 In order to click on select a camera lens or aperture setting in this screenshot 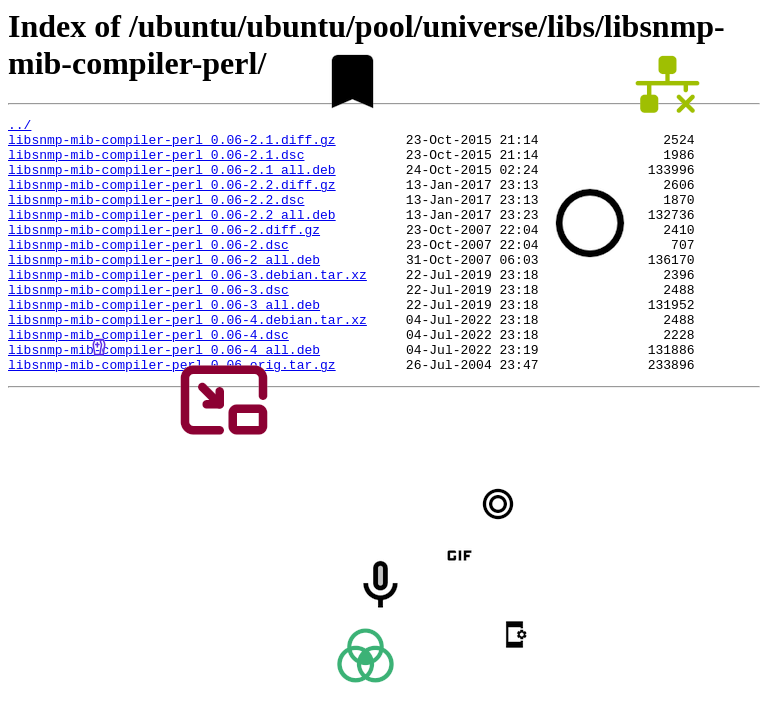, I will do `click(590, 223)`.